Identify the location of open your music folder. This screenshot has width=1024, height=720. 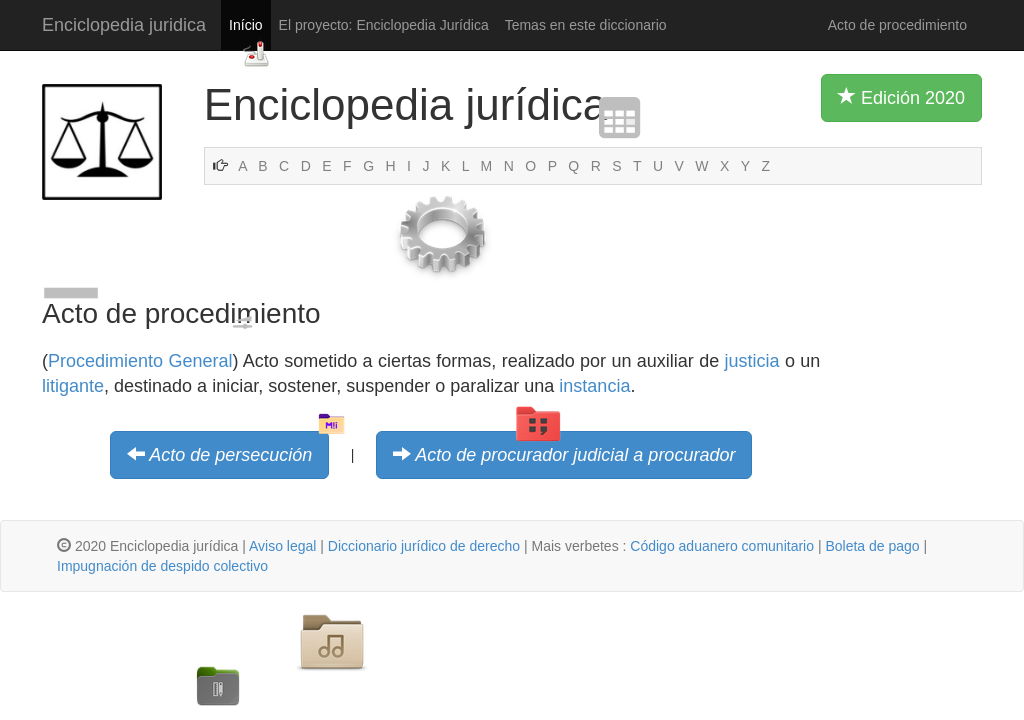
(332, 645).